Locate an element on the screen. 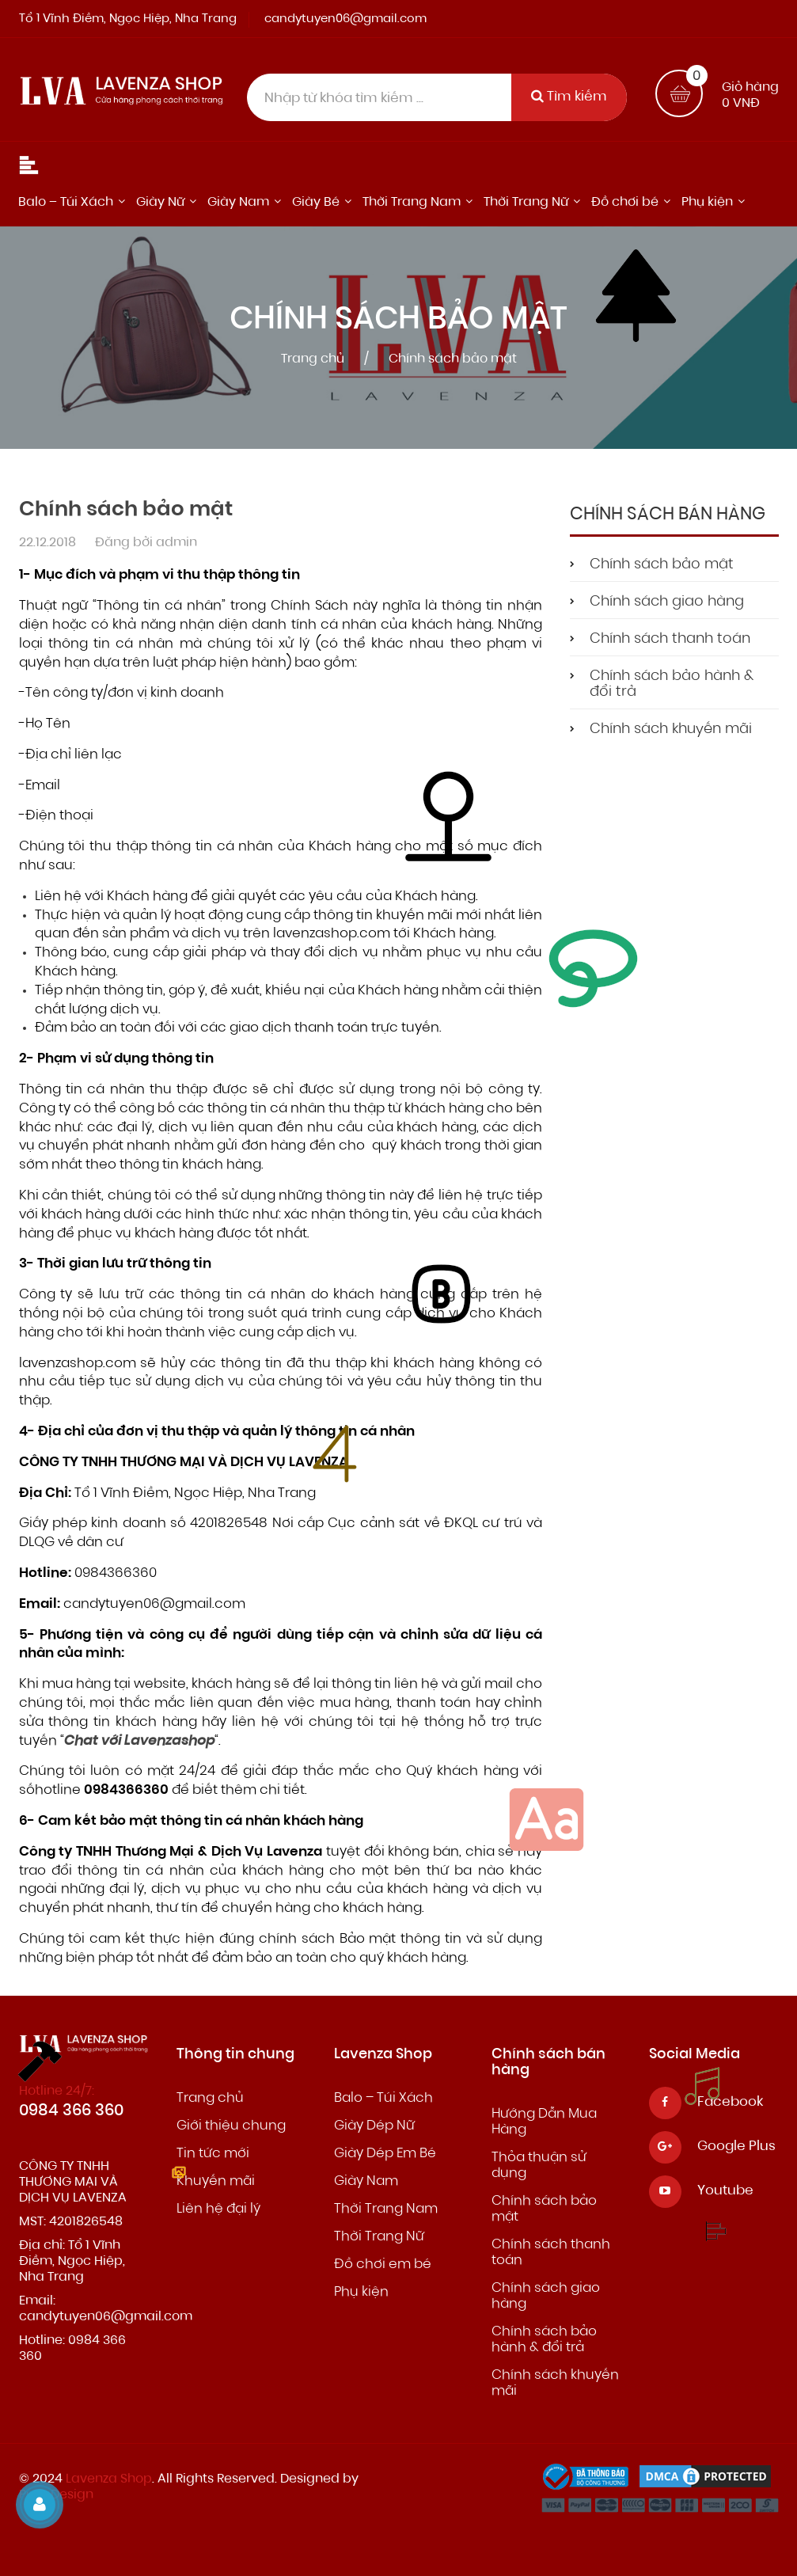  mark a location on the map is located at coordinates (448, 818).